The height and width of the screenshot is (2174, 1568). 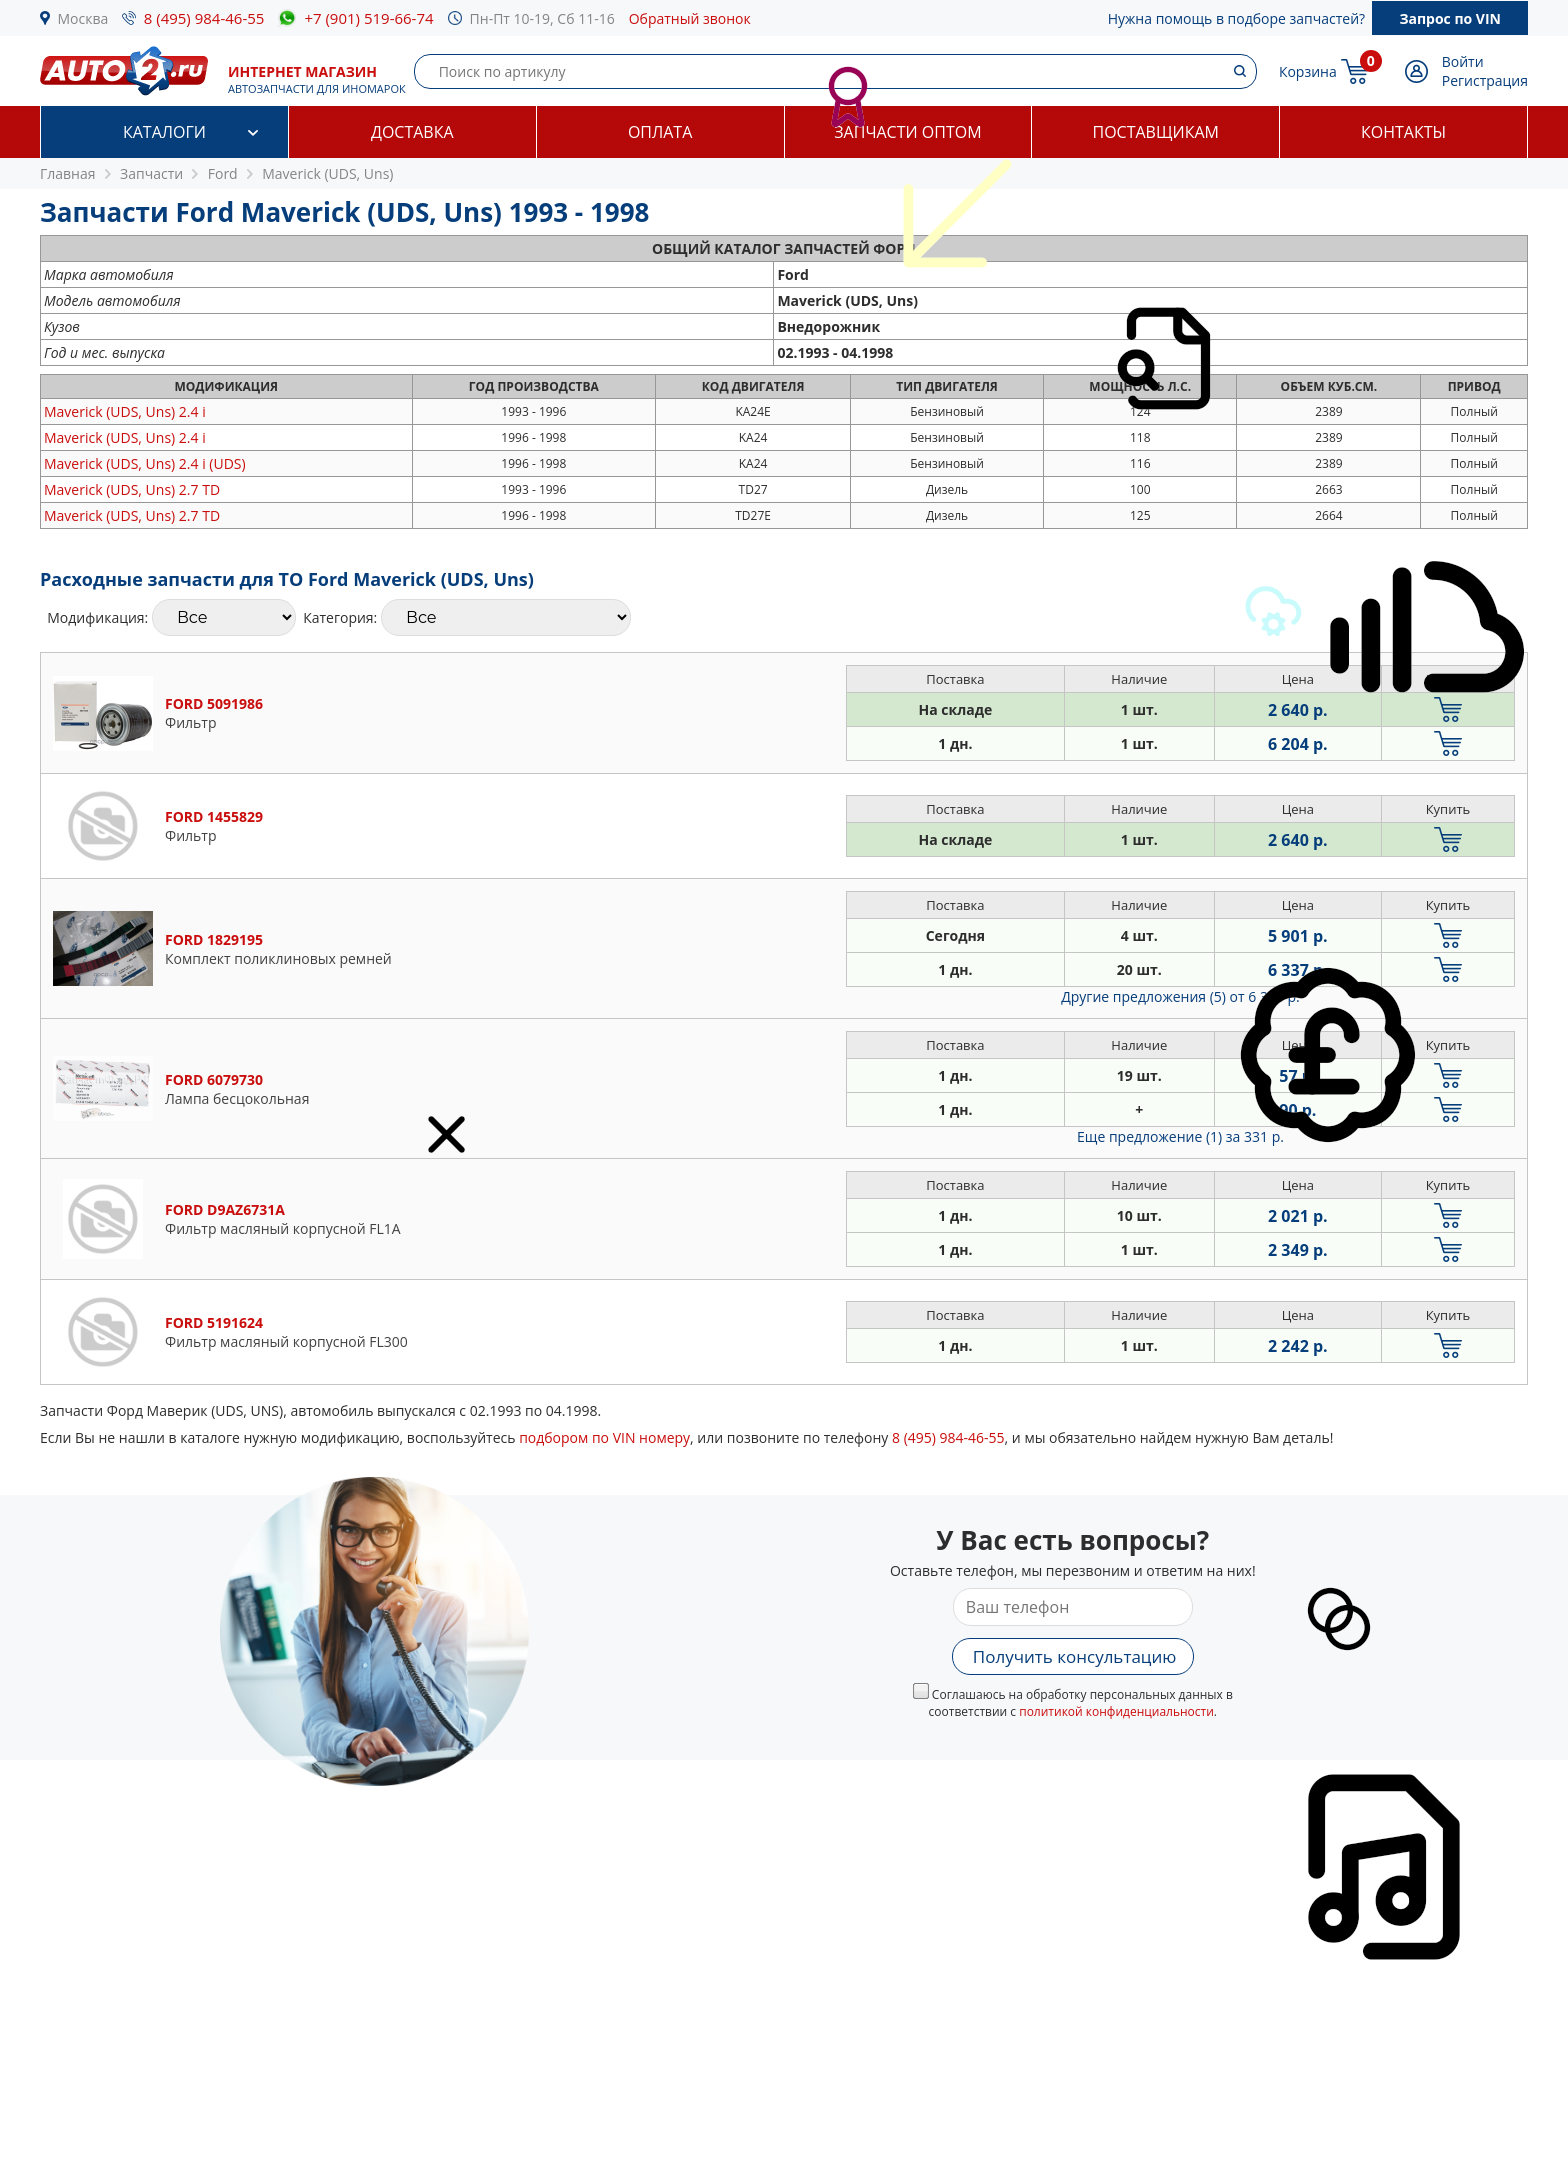 What do you see at coordinates (957, 213) in the screenshot?
I see `navigate to previous or back` at bounding box center [957, 213].